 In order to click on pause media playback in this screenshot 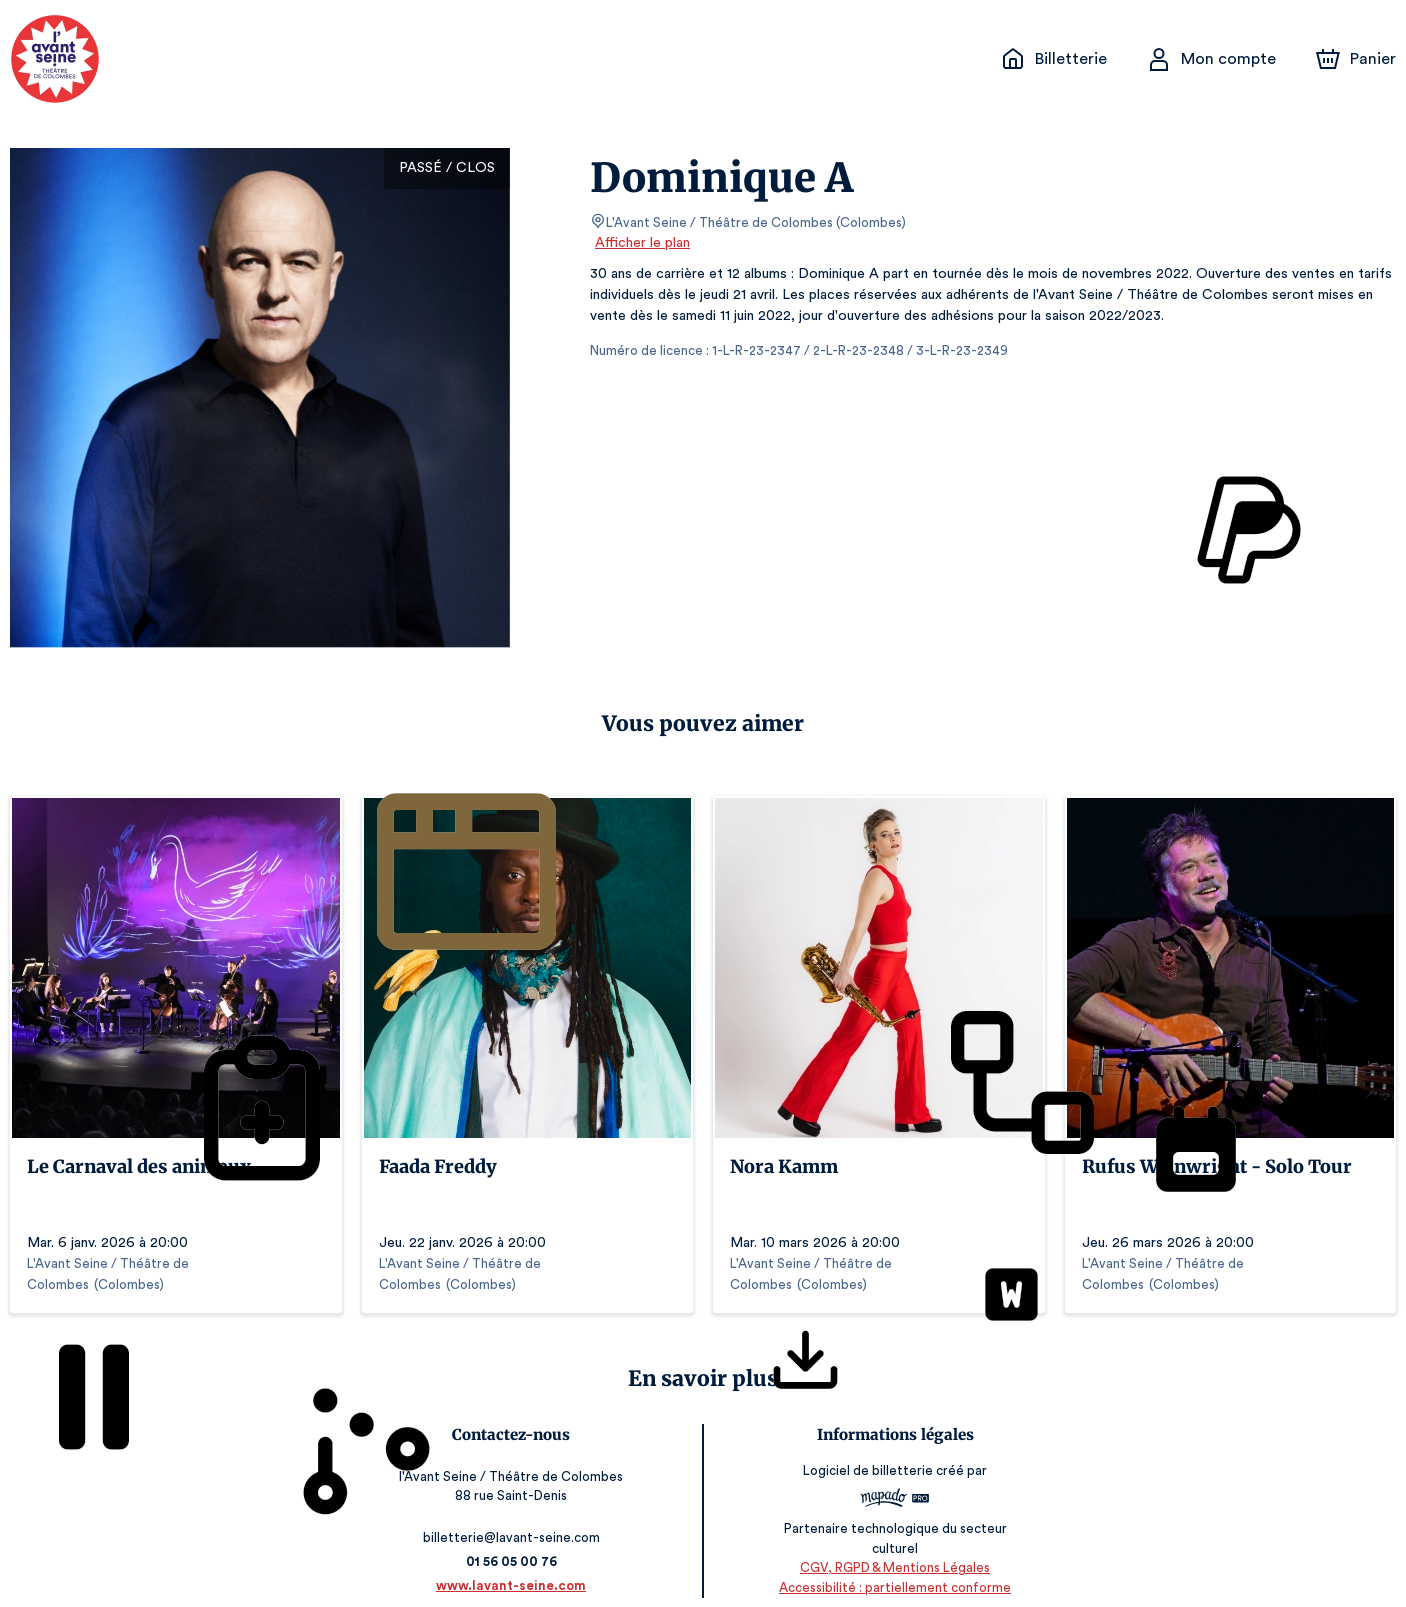, I will do `click(94, 1397)`.